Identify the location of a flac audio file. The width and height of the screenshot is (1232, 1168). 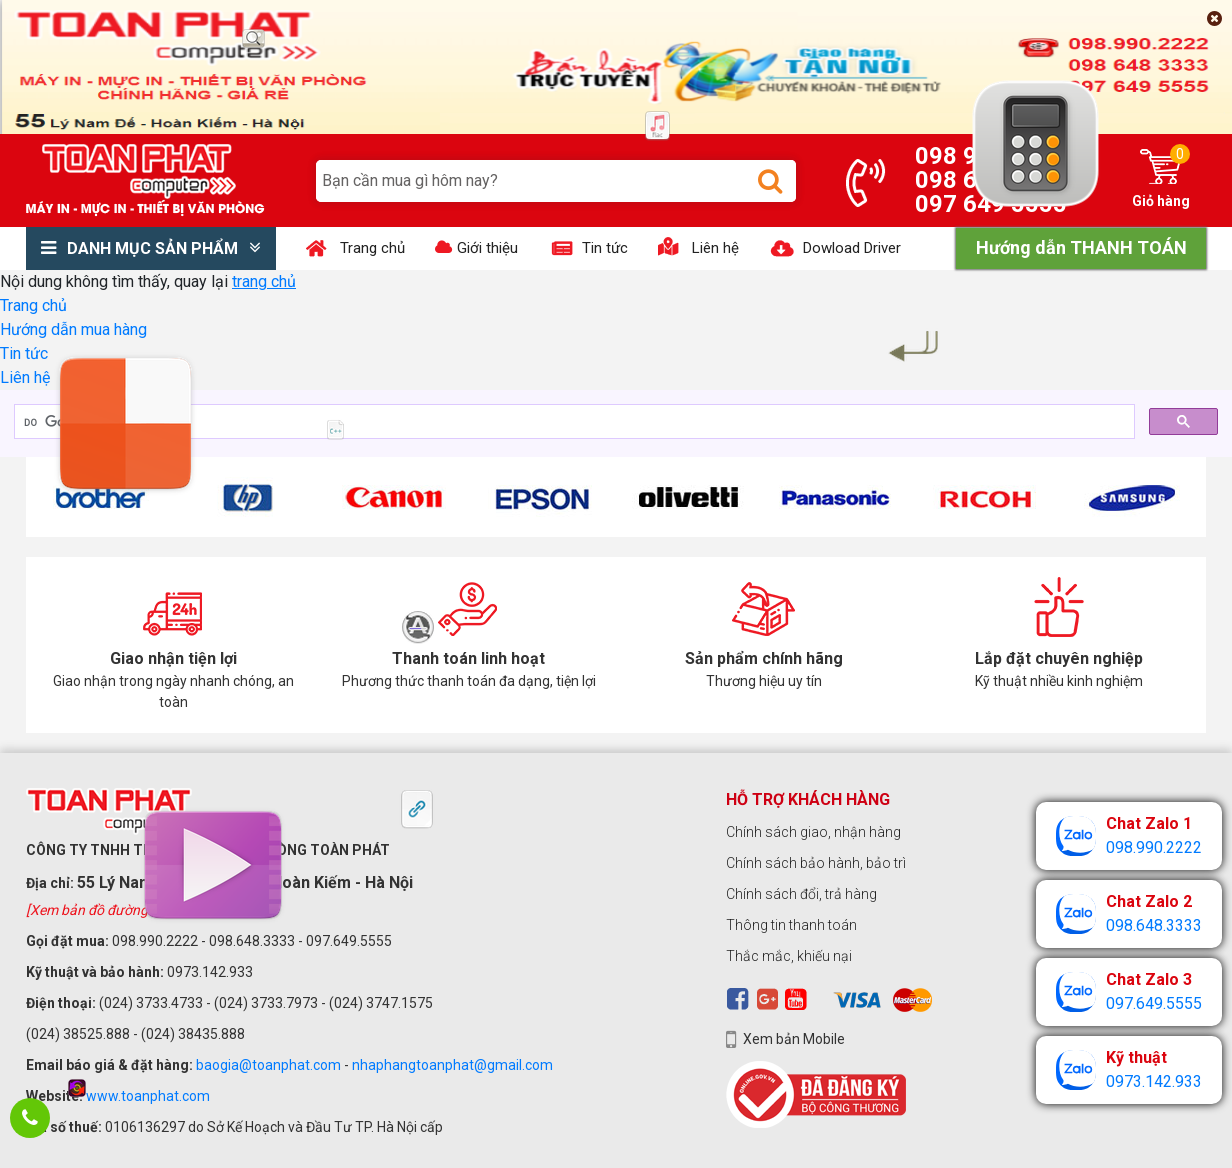
(657, 125).